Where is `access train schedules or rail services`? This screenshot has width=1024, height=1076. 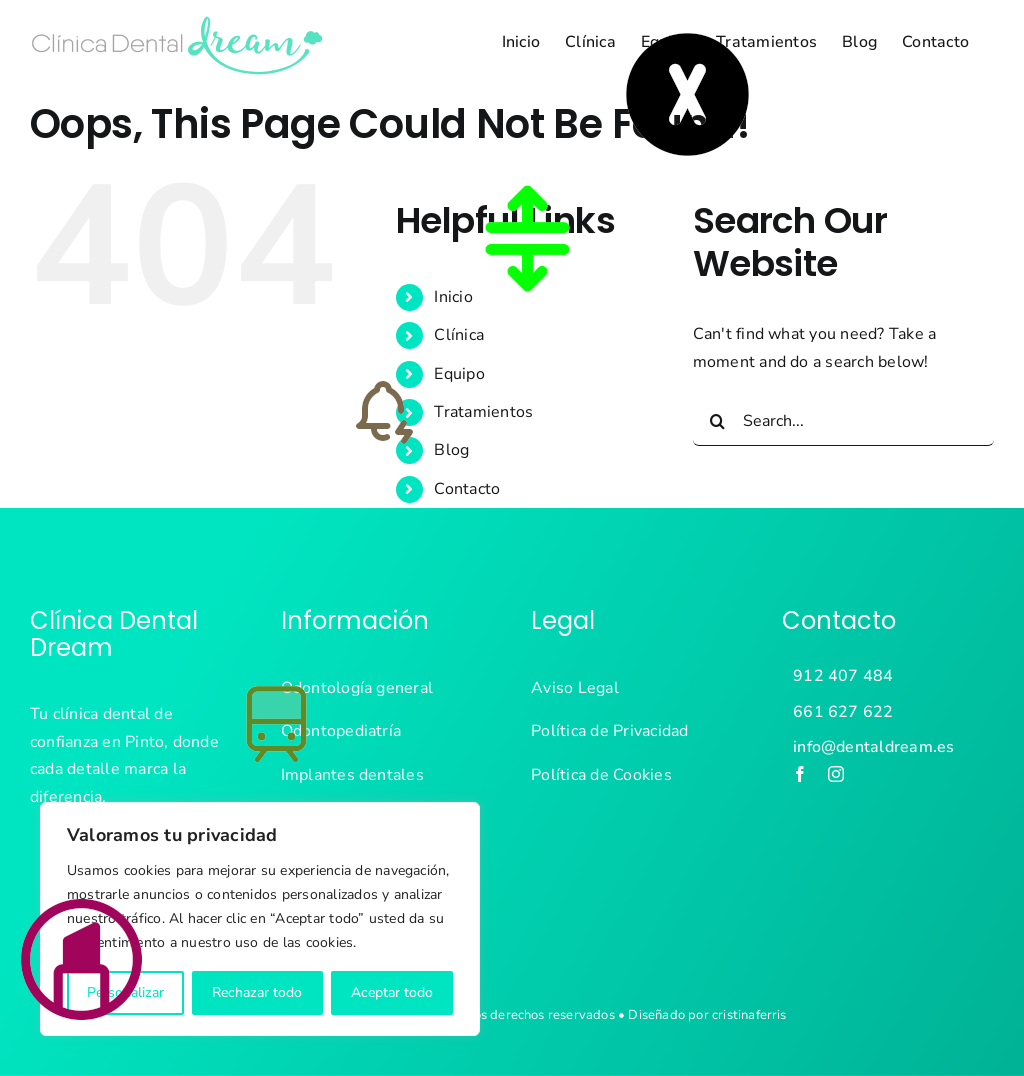 access train schedules or rail services is located at coordinates (276, 721).